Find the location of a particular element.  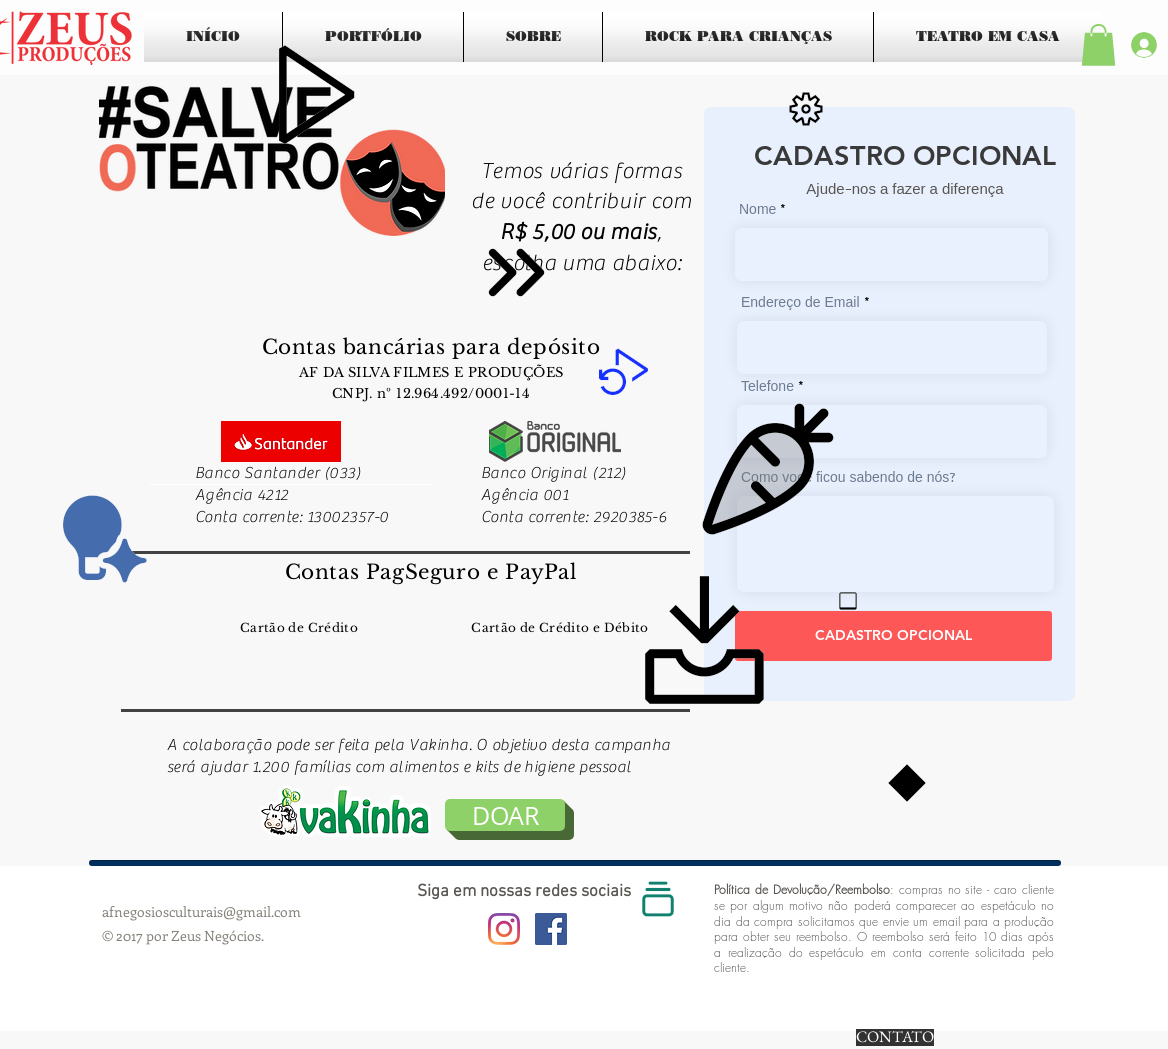

toggle the status bar visibility is located at coordinates (848, 601).